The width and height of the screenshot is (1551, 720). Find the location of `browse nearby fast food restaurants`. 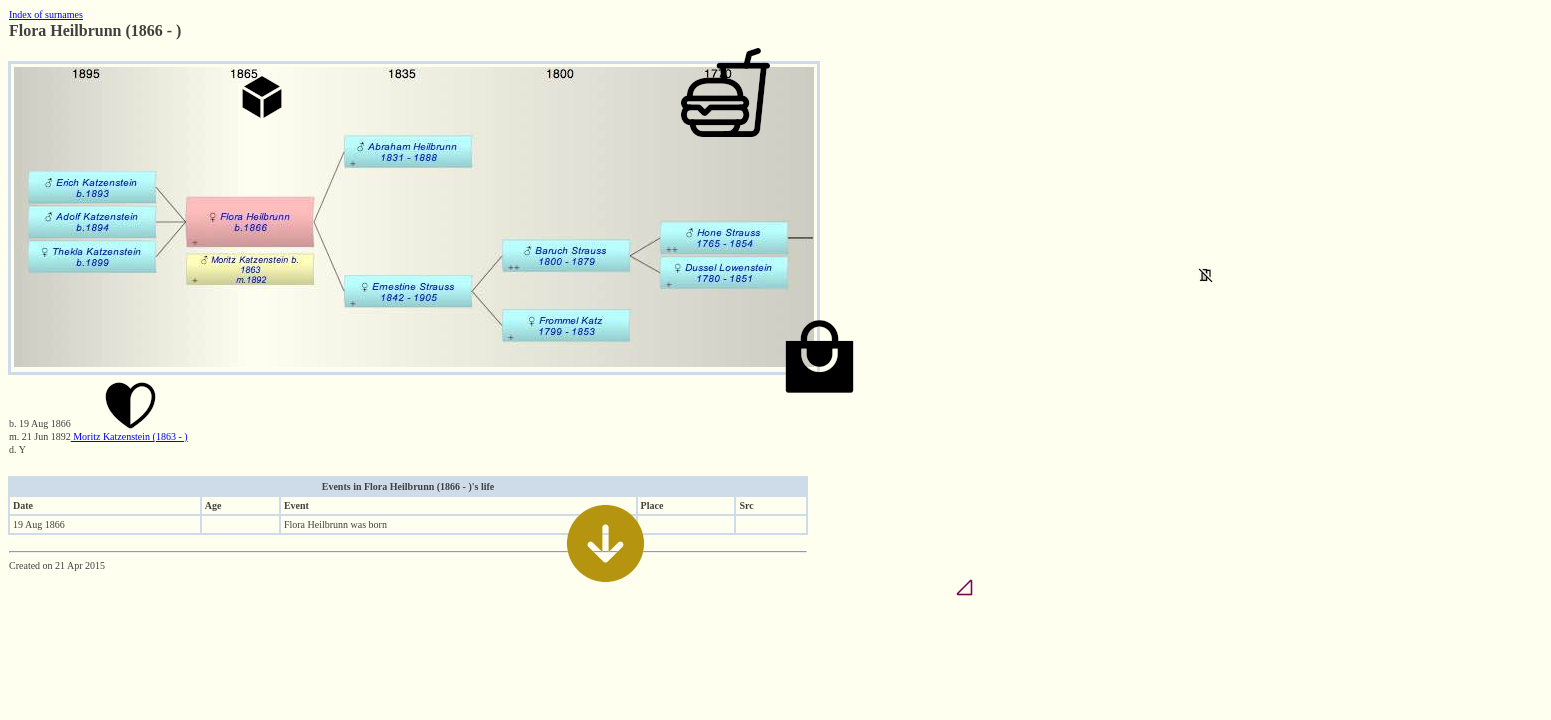

browse nearby fast food restaurants is located at coordinates (725, 92).